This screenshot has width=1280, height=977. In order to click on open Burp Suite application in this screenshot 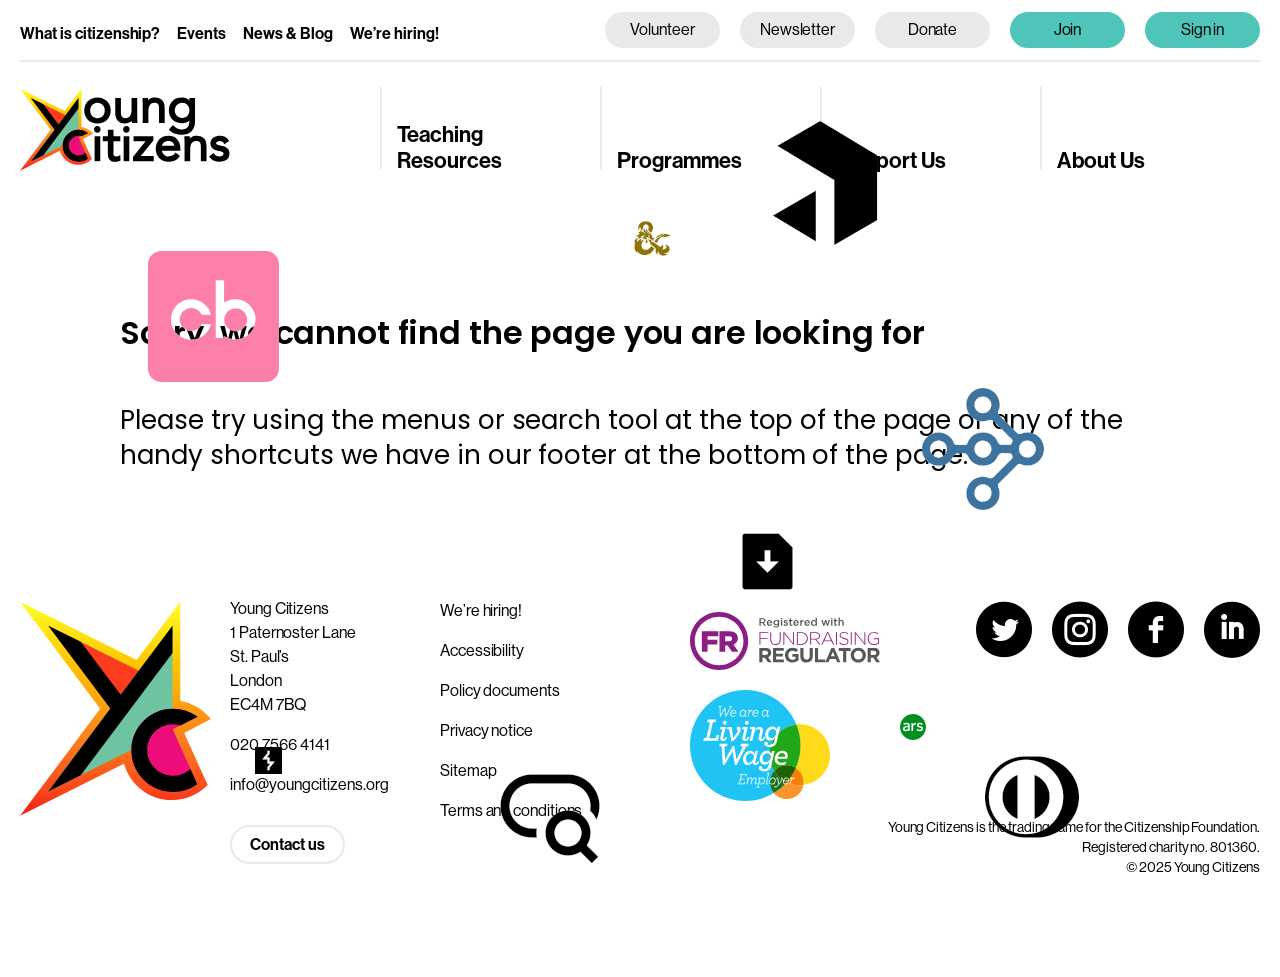, I will do `click(268, 760)`.